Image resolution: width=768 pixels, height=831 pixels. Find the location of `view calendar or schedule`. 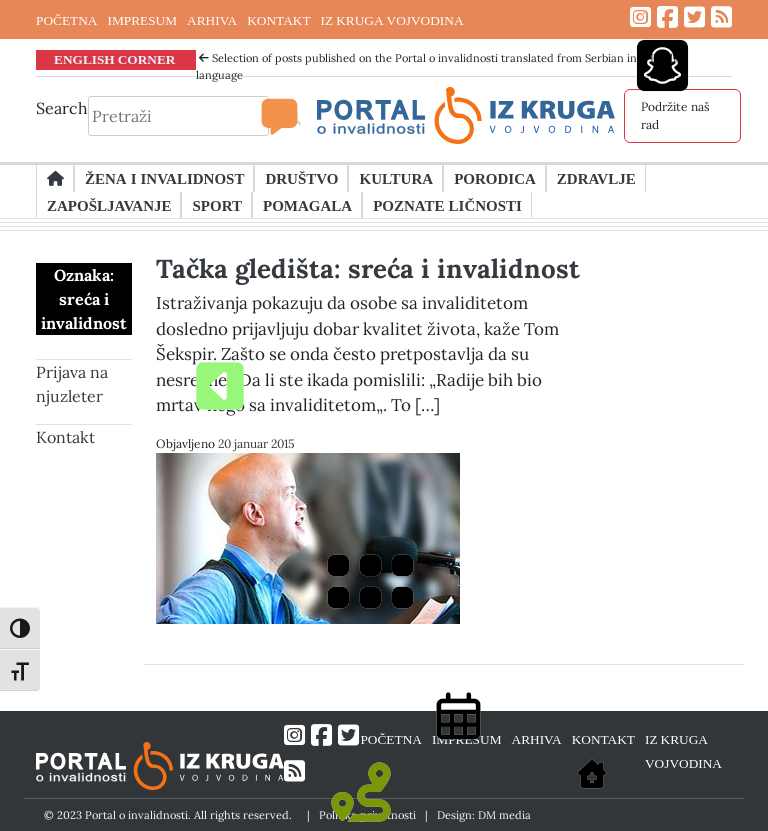

view calendar or schedule is located at coordinates (458, 717).